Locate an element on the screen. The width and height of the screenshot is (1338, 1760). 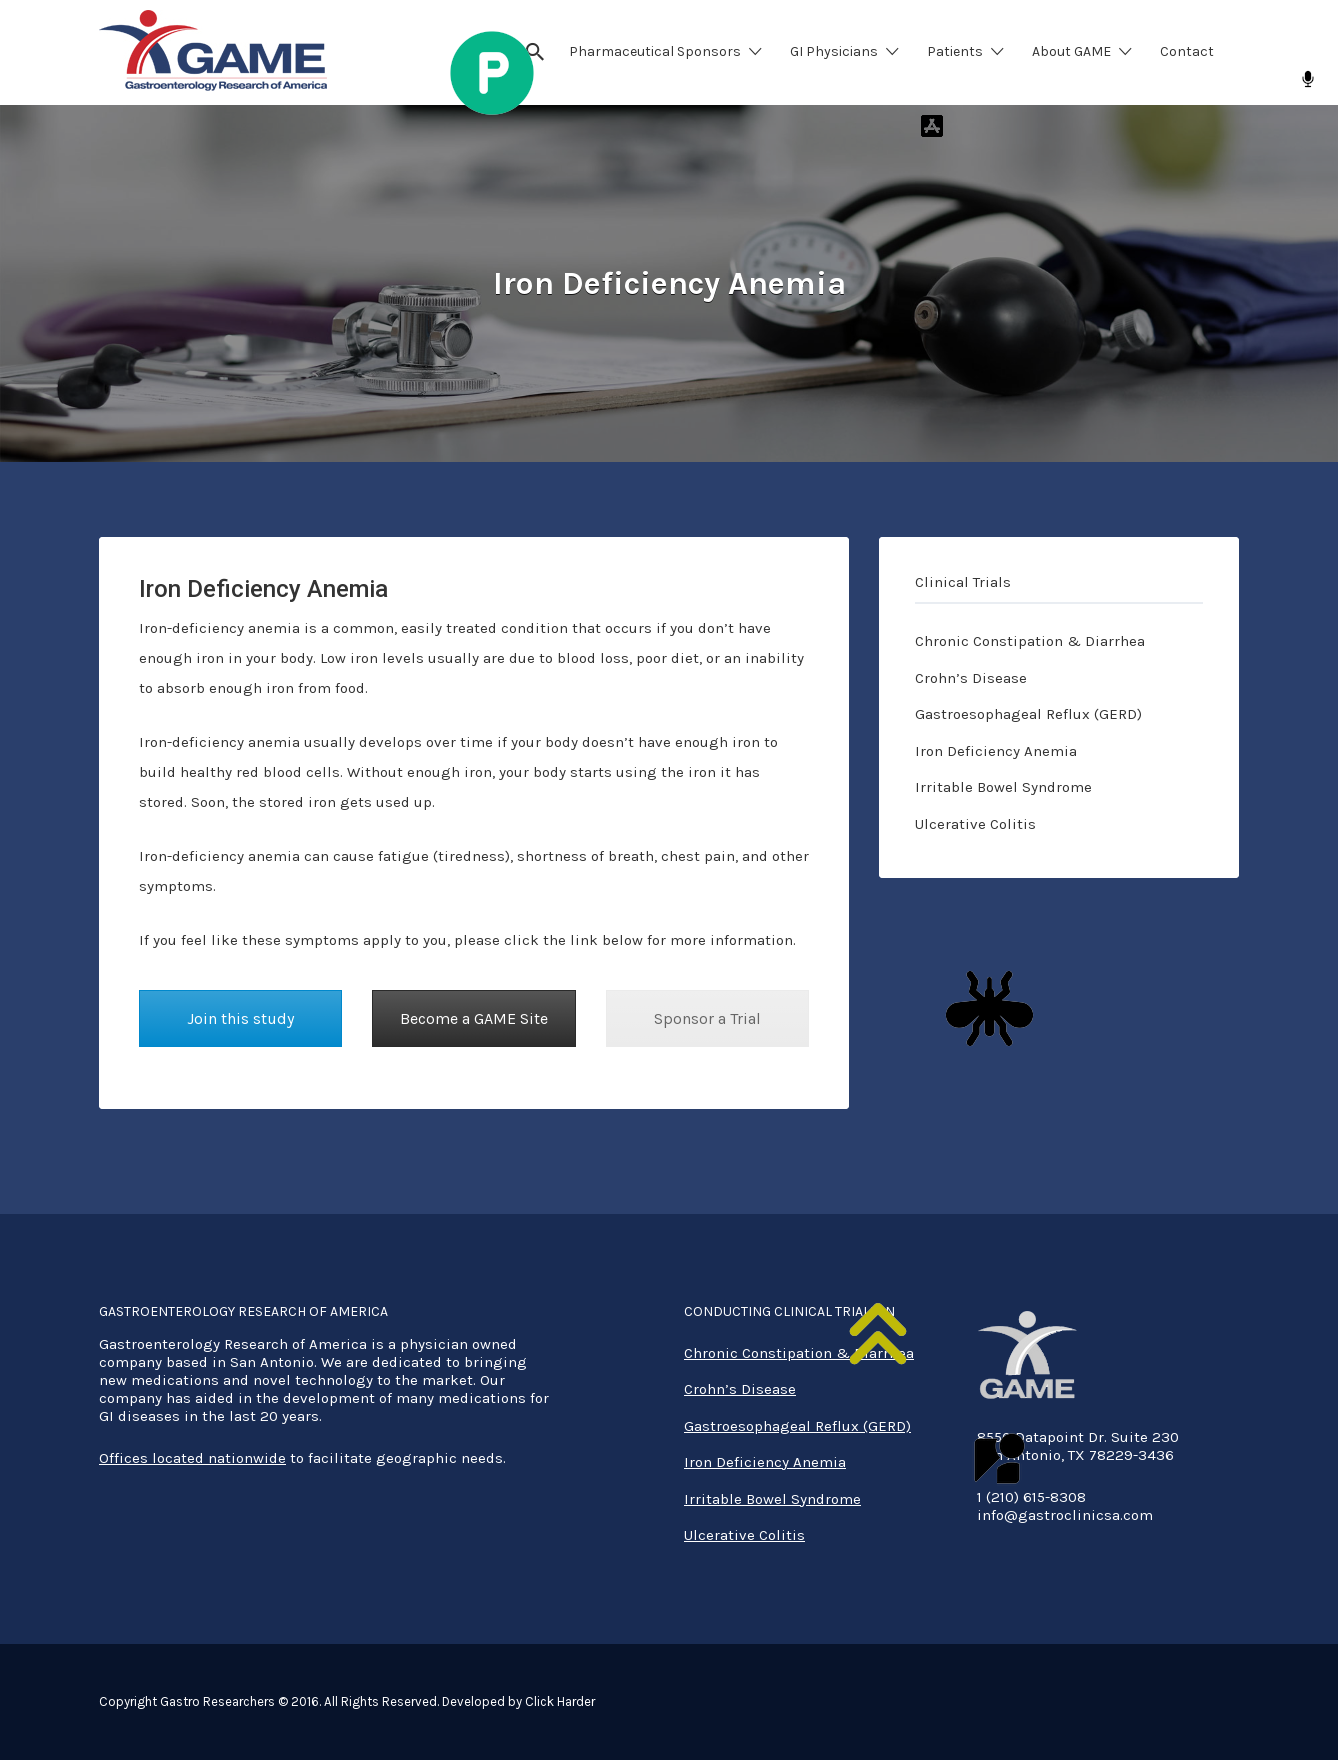
indicates mosquito or insect activity in the area is located at coordinates (989, 1008).